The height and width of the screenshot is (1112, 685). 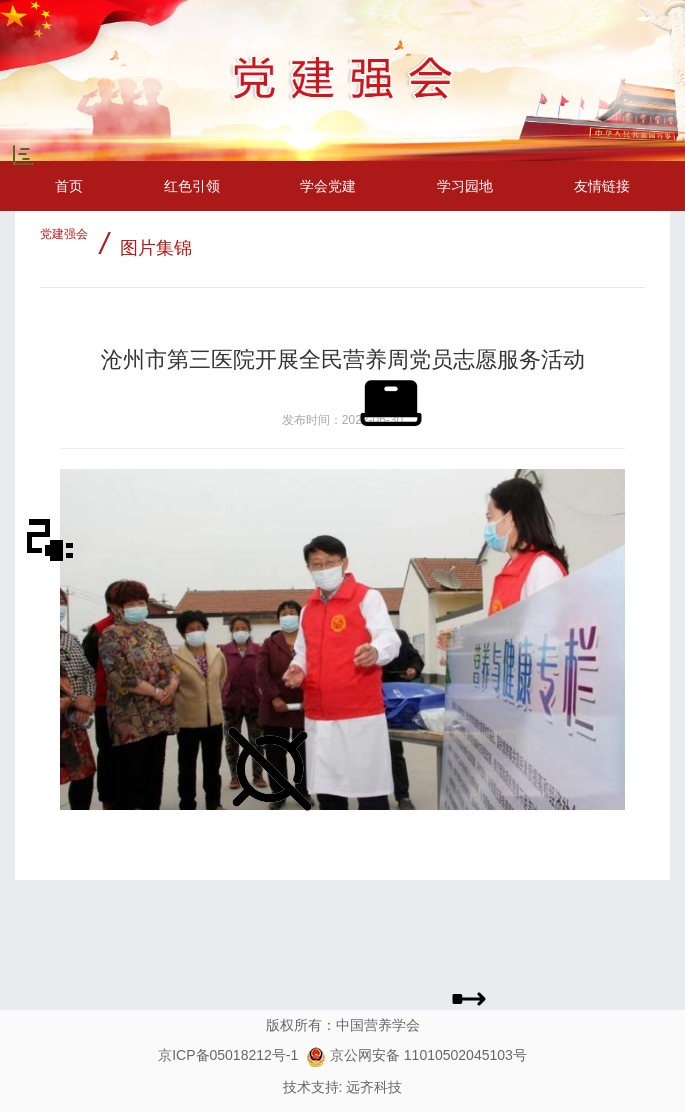 I want to click on find nearby electrical services or charging stations, so click(x=50, y=540).